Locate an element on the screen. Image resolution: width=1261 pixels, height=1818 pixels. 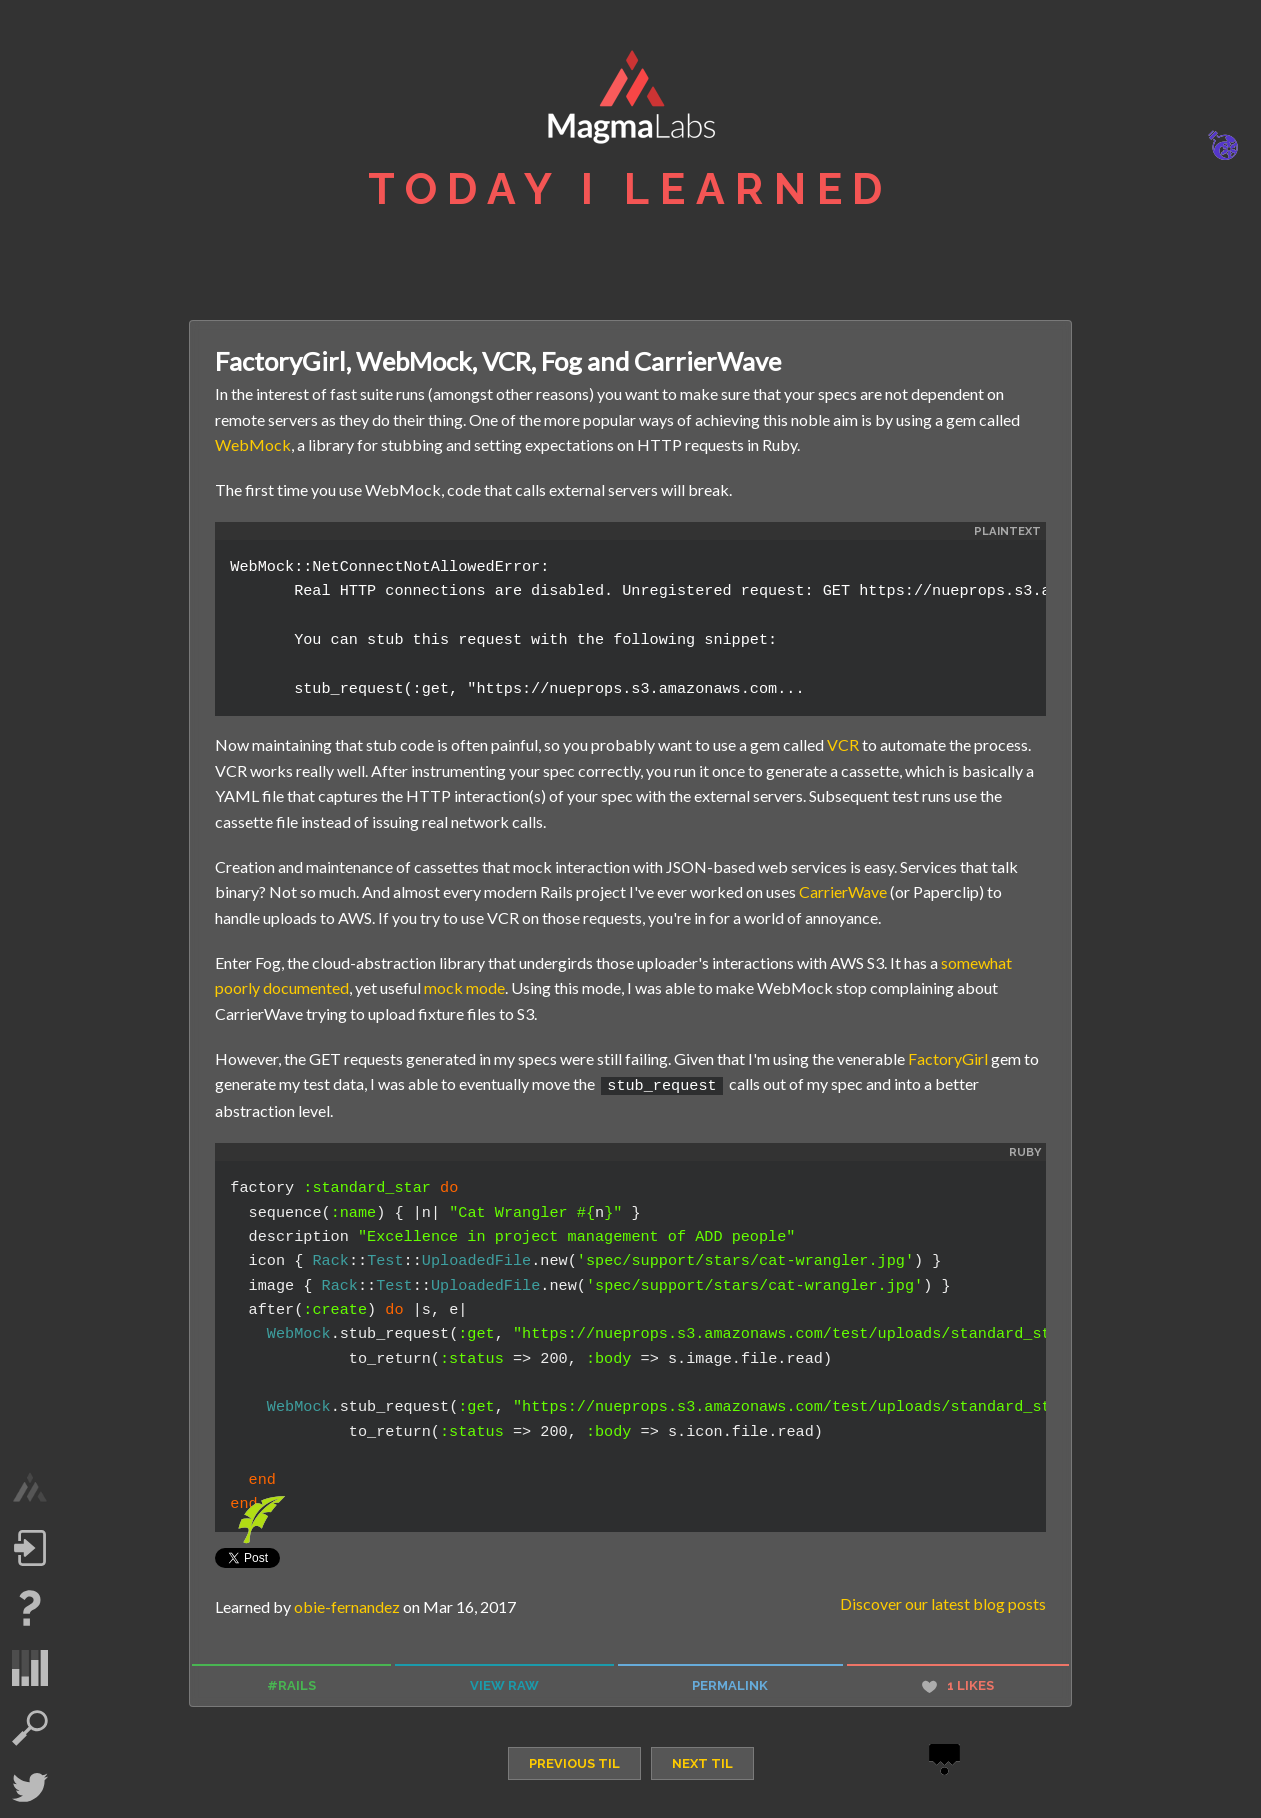
compose a new message or document is located at coordinates (262, 1519).